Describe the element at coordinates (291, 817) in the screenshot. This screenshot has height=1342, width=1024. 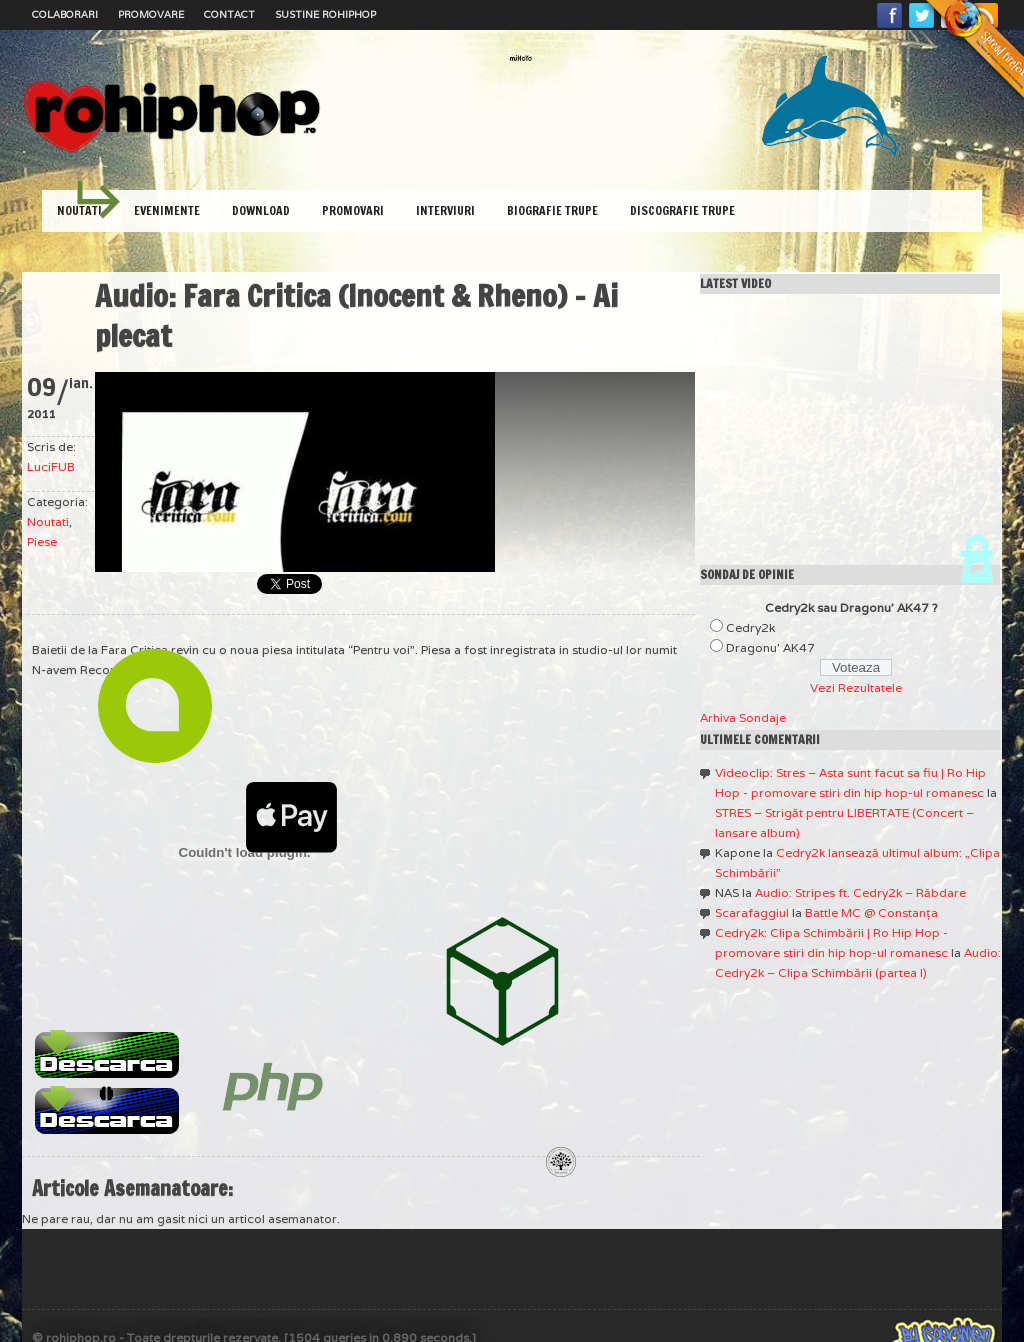
I see `pay with Apple Pay` at that location.